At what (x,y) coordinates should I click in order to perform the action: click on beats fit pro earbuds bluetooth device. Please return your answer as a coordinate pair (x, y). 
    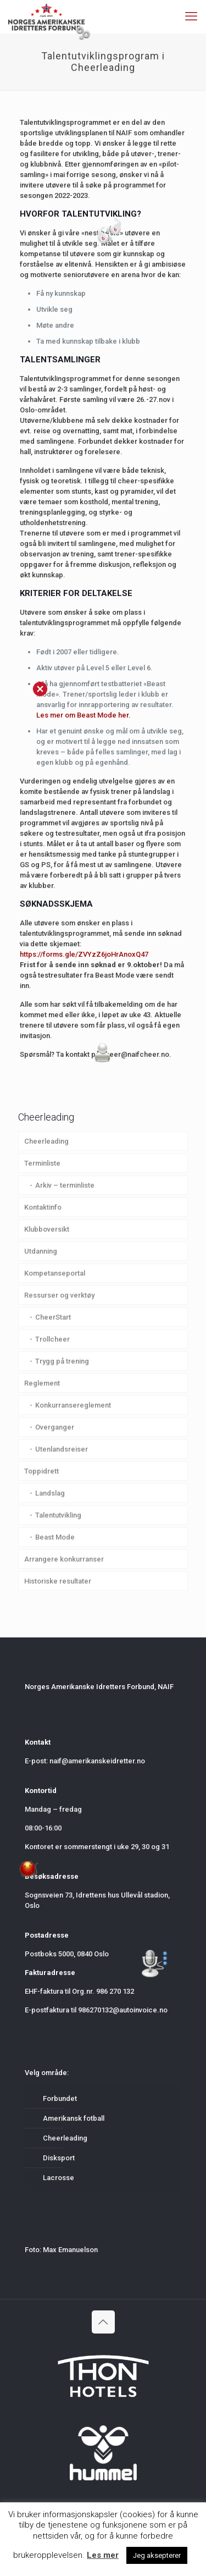
    Looking at the image, I should click on (109, 230).